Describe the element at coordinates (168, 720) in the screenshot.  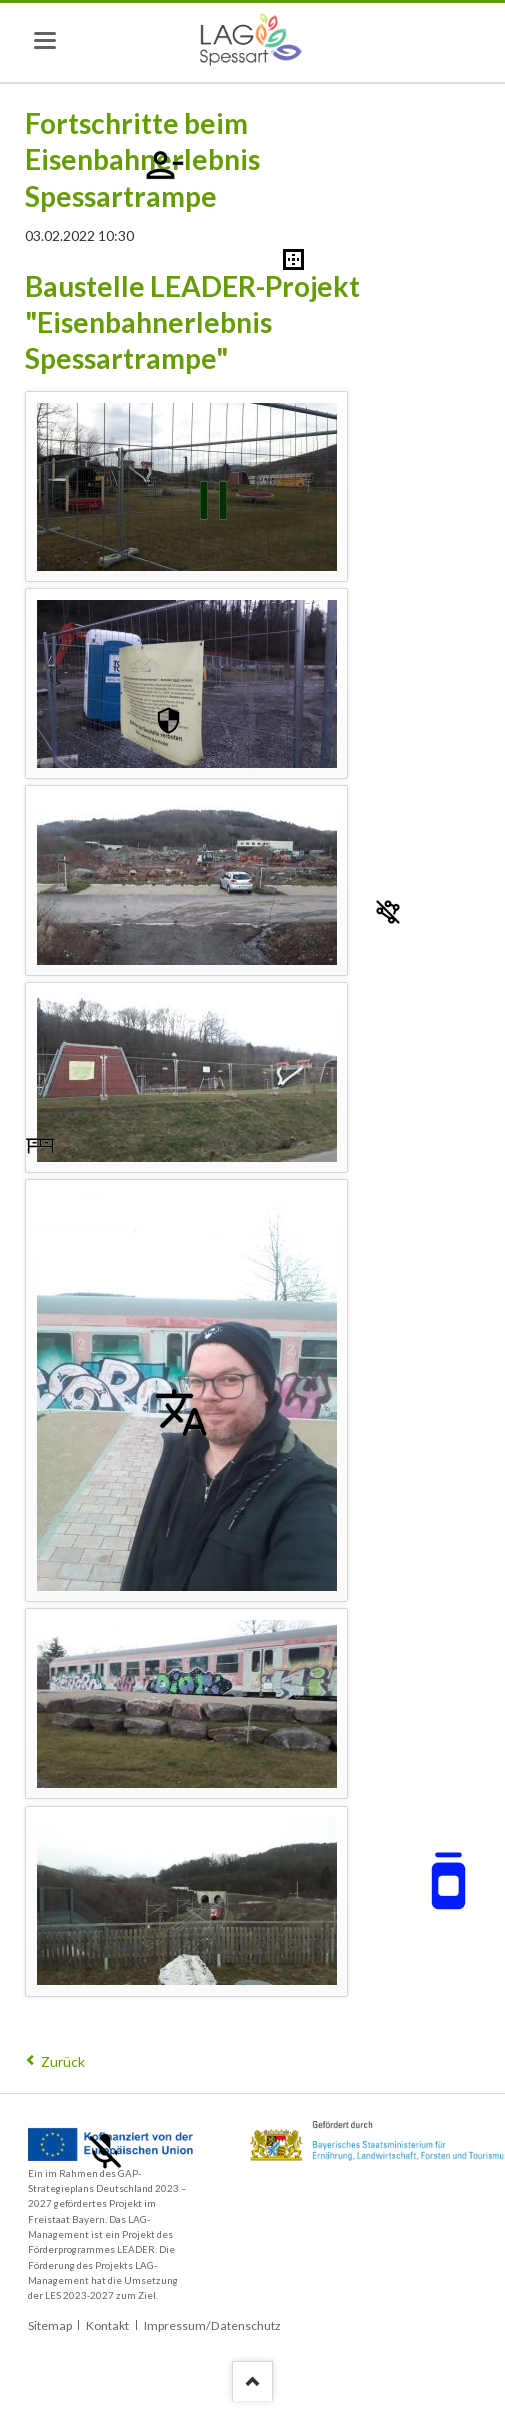
I see `access security settings` at that location.